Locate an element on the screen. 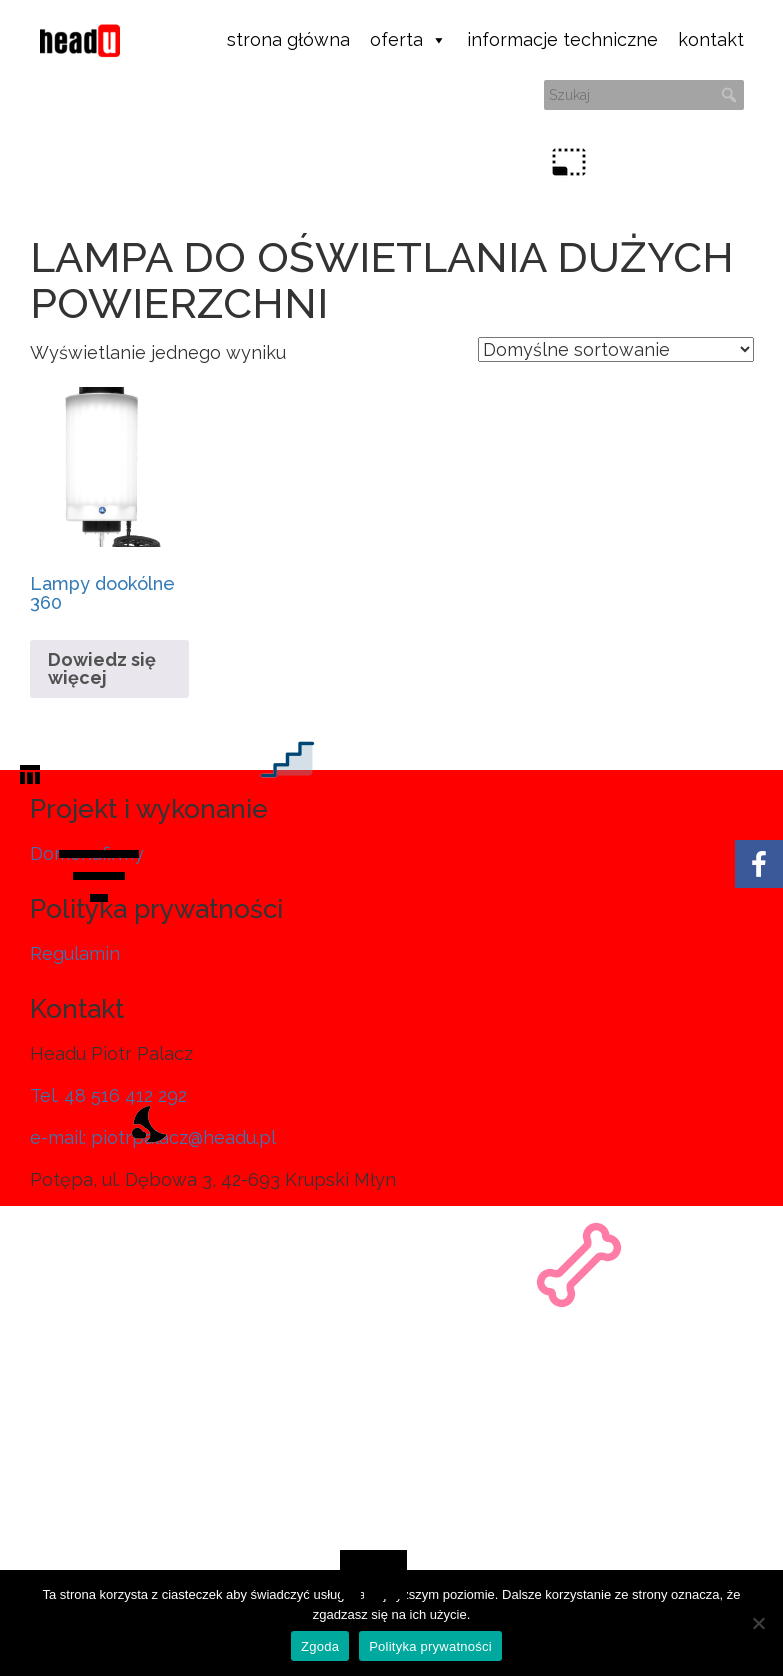  resize image to smaller dimensions is located at coordinates (569, 162).